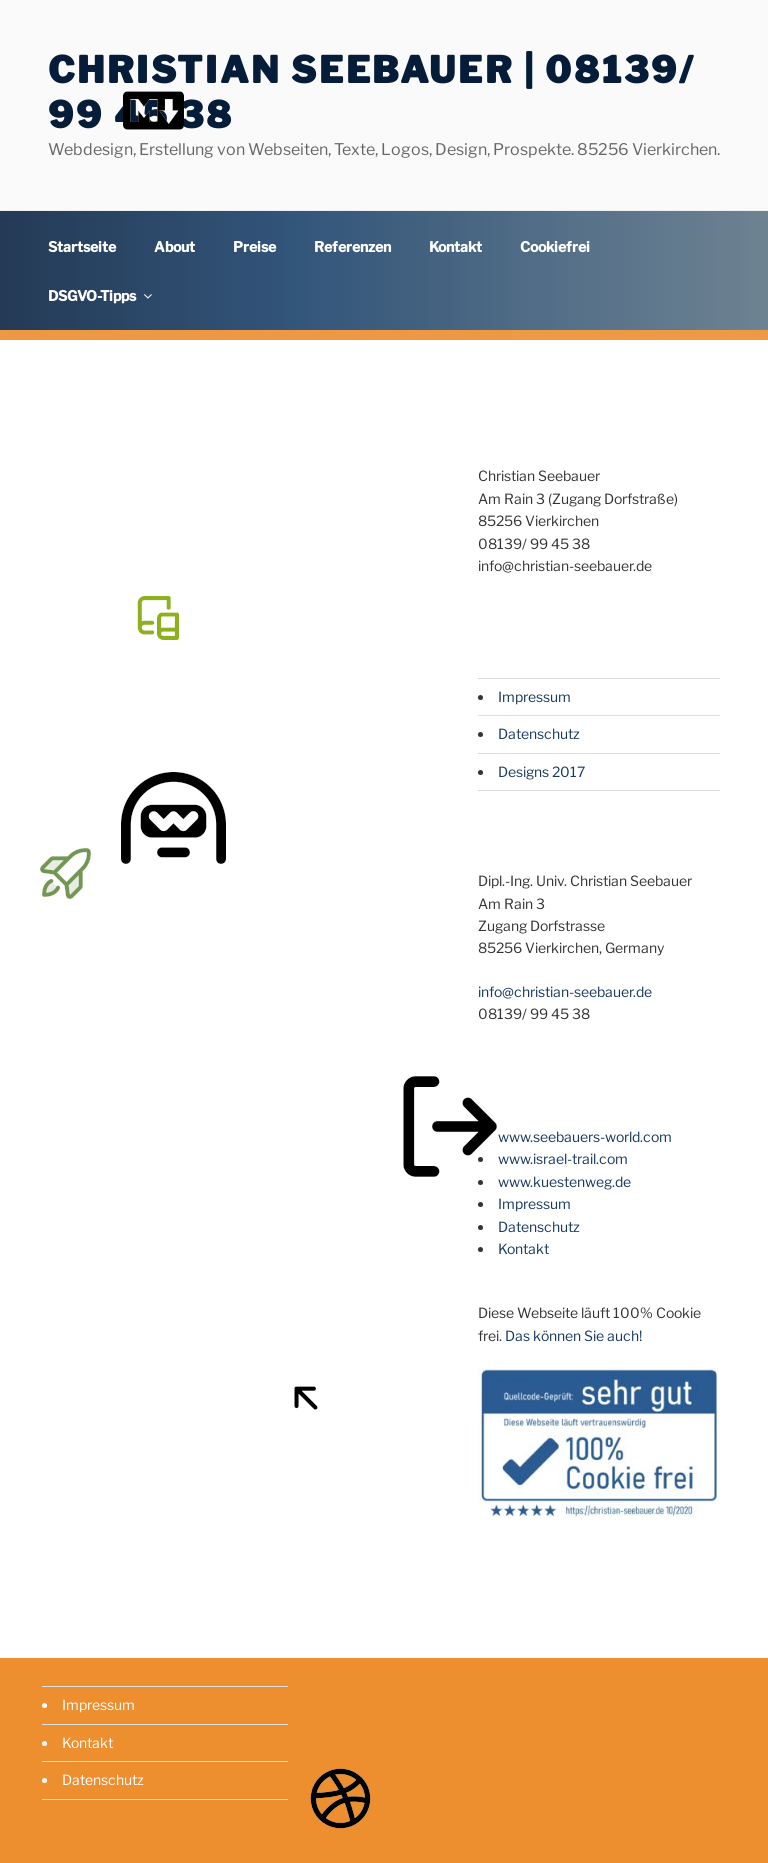 The width and height of the screenshot is (768, 1863). I want to click on navigate back to previous screen, so click(306, 1398).